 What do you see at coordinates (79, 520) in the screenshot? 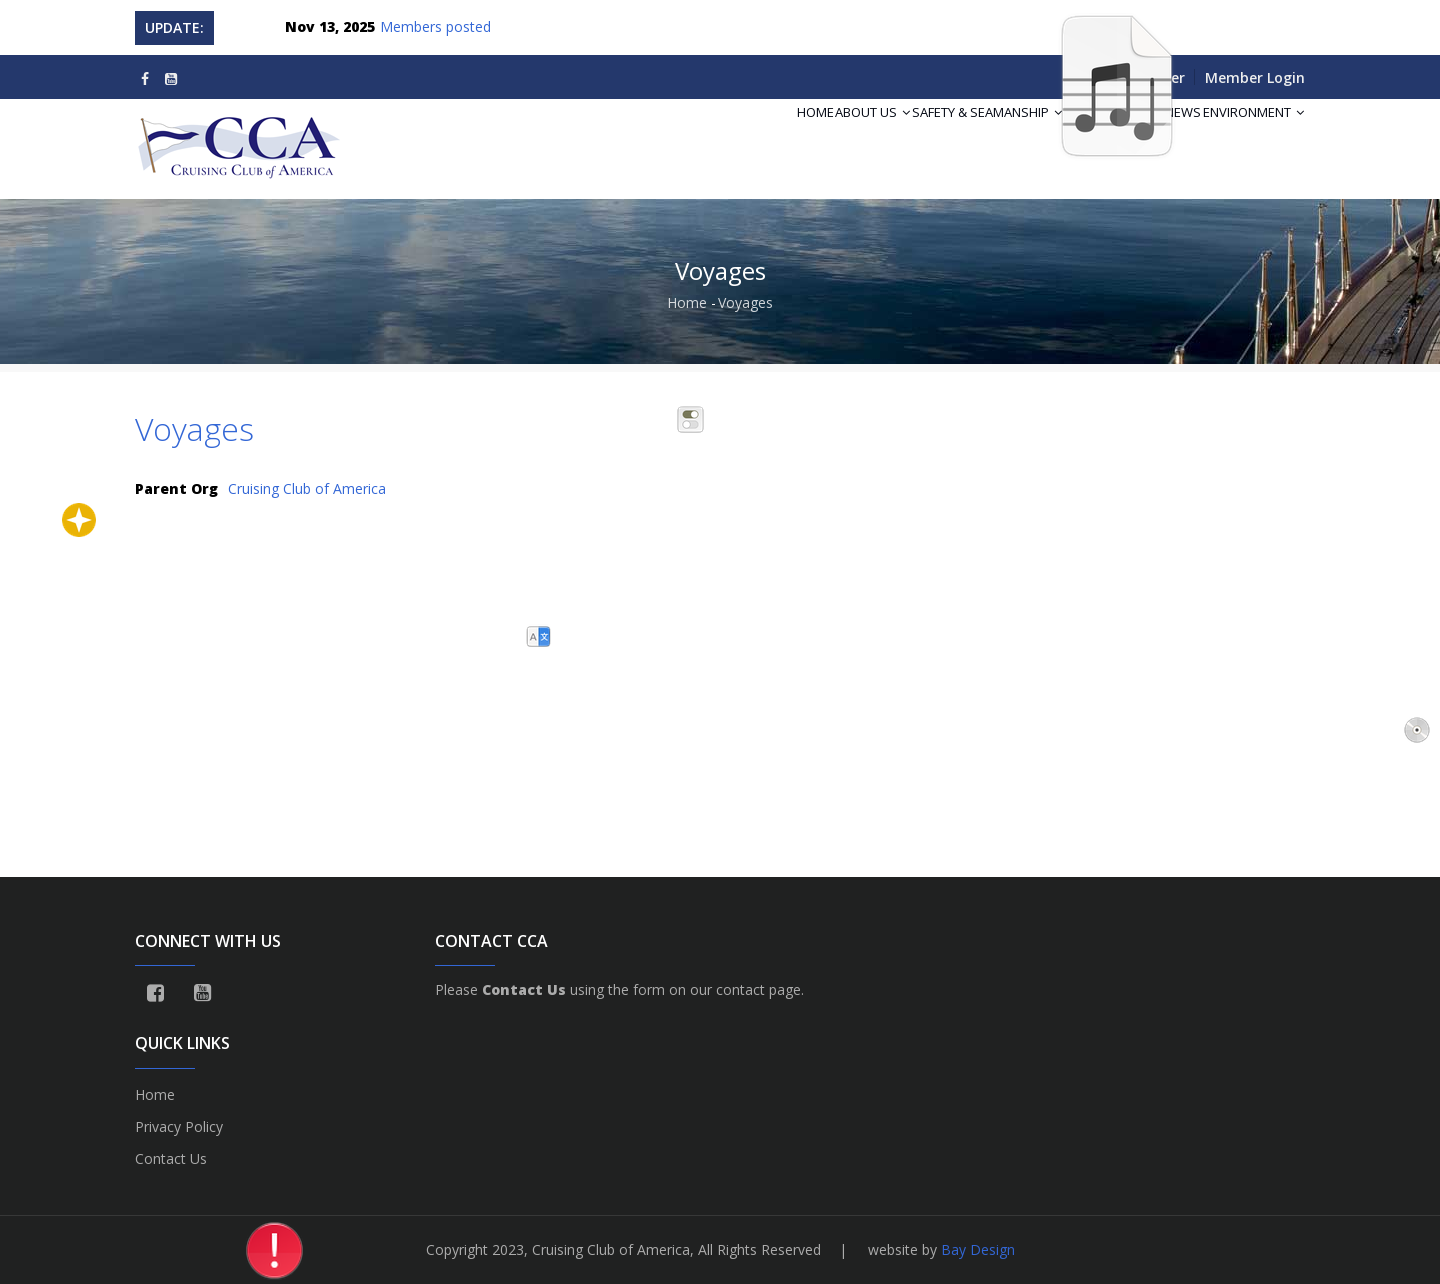
I see `mark a bluetooth device as trusted` at bounding box center [79, 520].